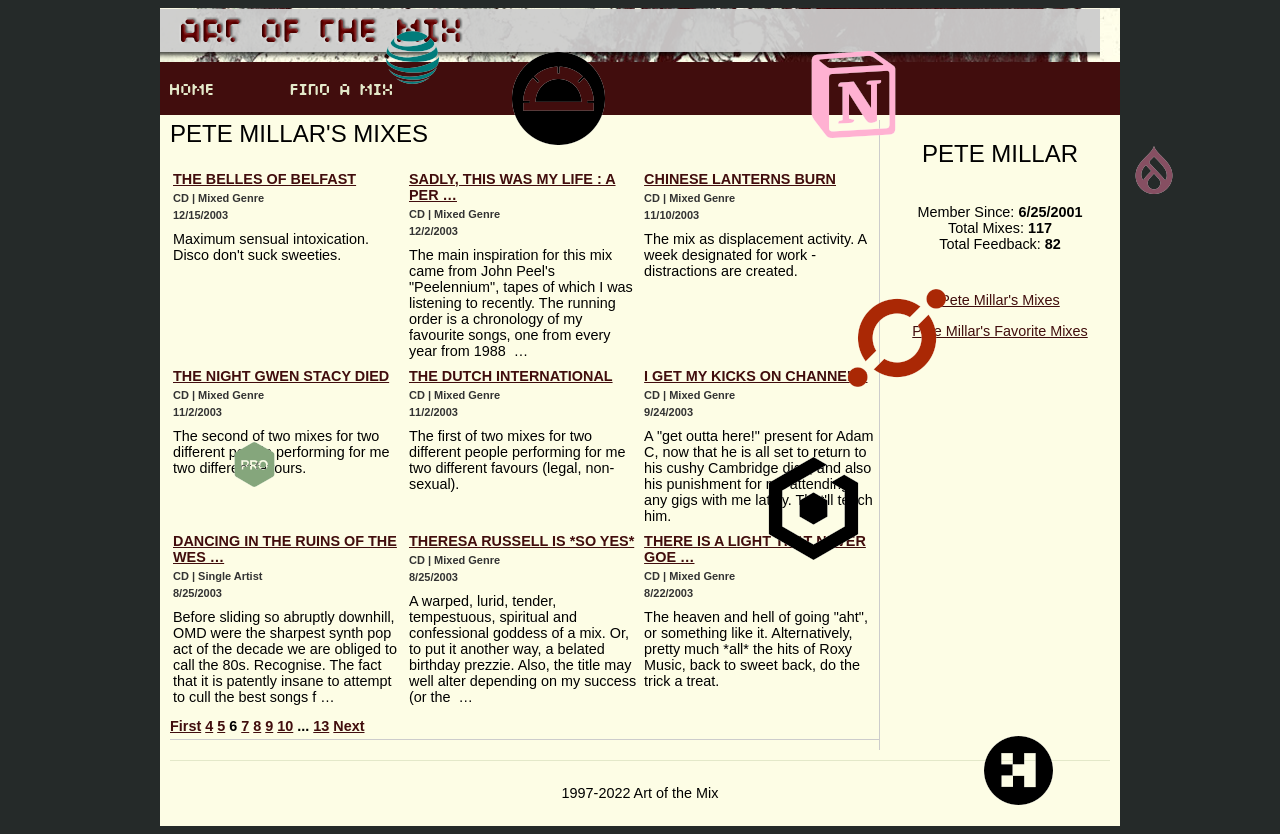 The height and width of the screenshot is (834, 1280). I want to click on link to drupal CMS platform, so click(1154, 170).